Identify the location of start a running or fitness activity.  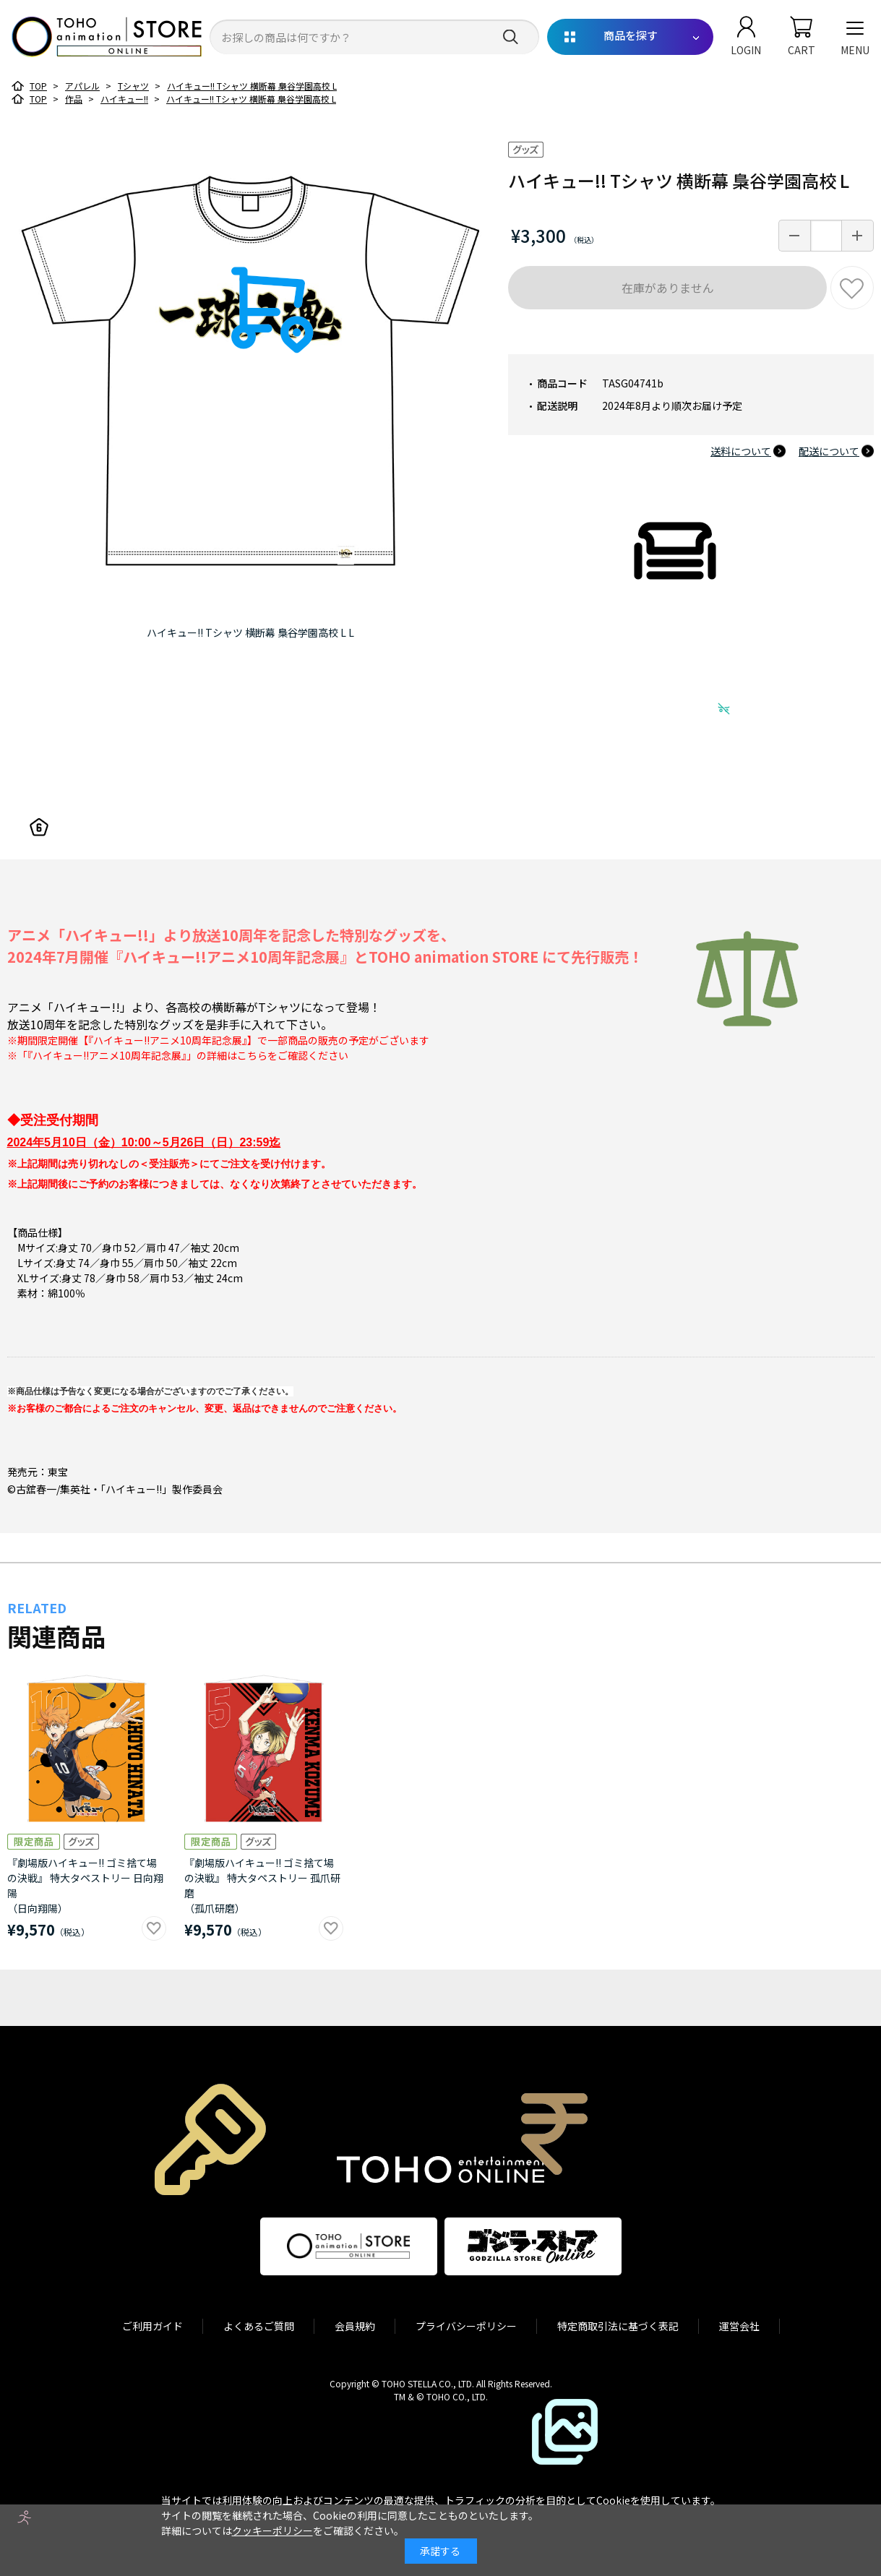
(25, 2517).